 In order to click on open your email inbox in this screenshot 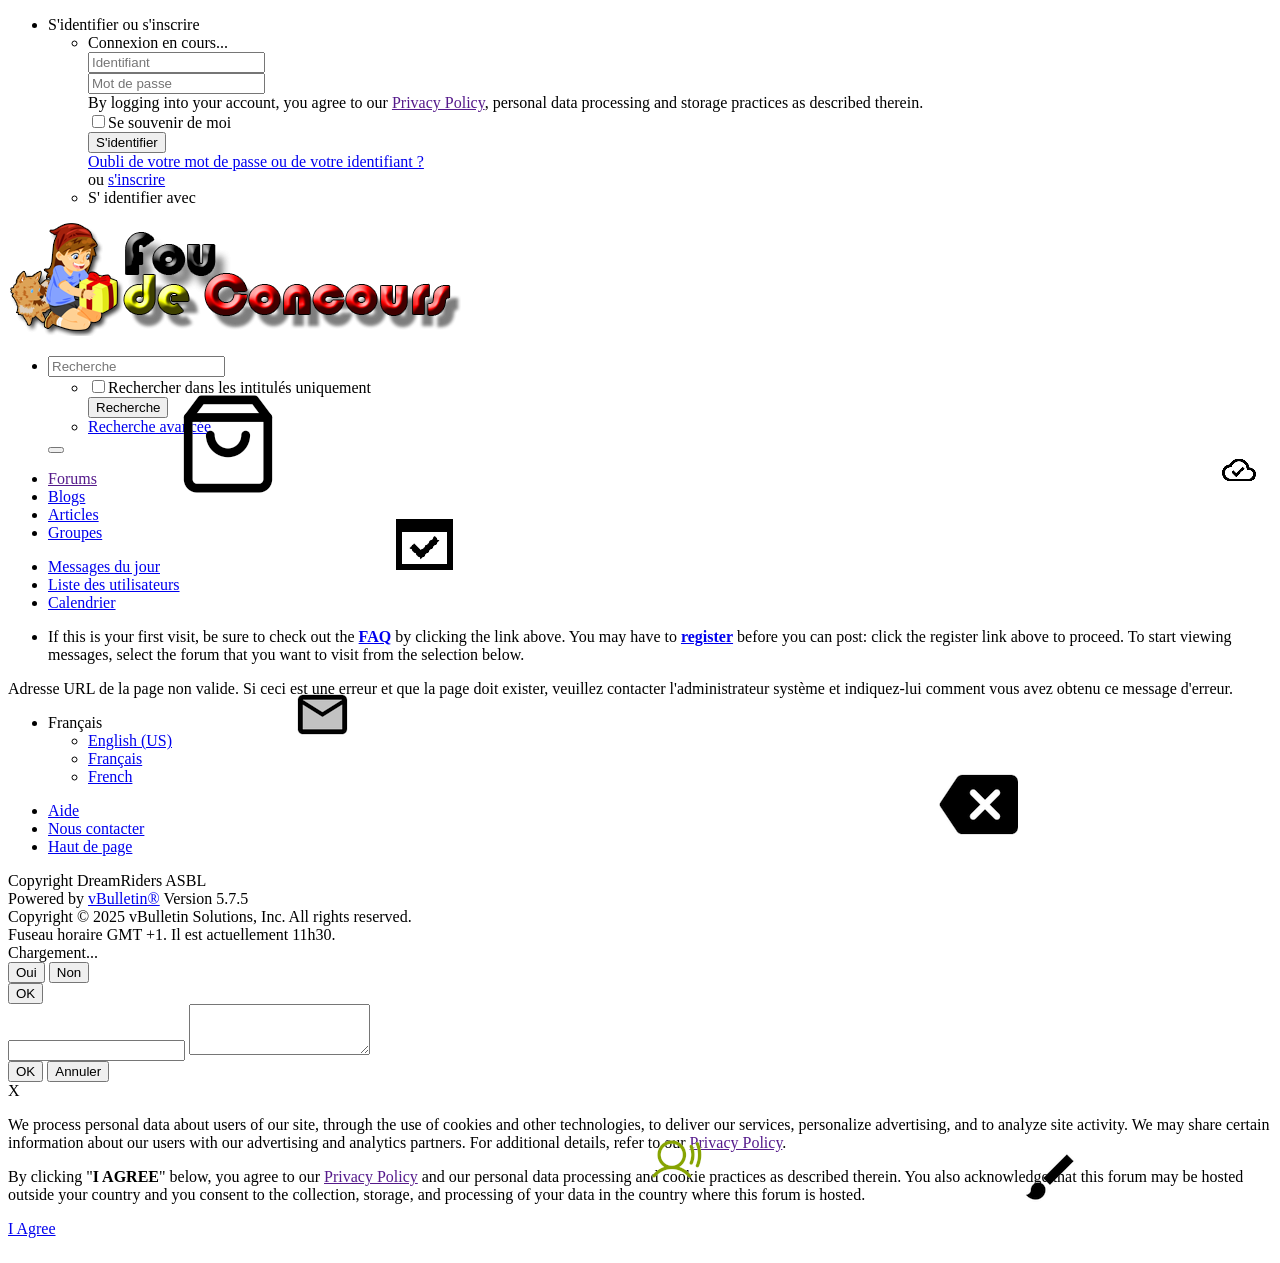, I will do `click(322, 714)`.